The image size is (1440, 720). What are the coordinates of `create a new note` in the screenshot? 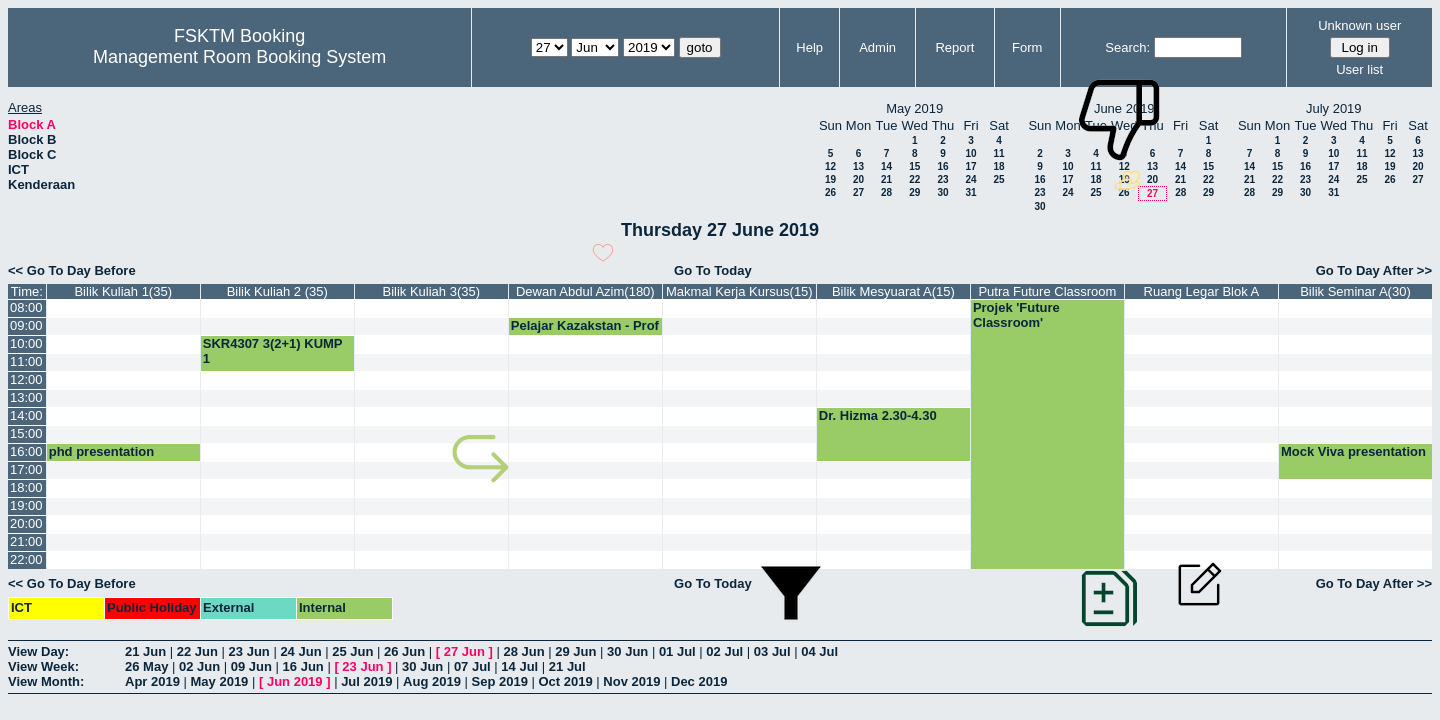 It's located at (1199, 585).